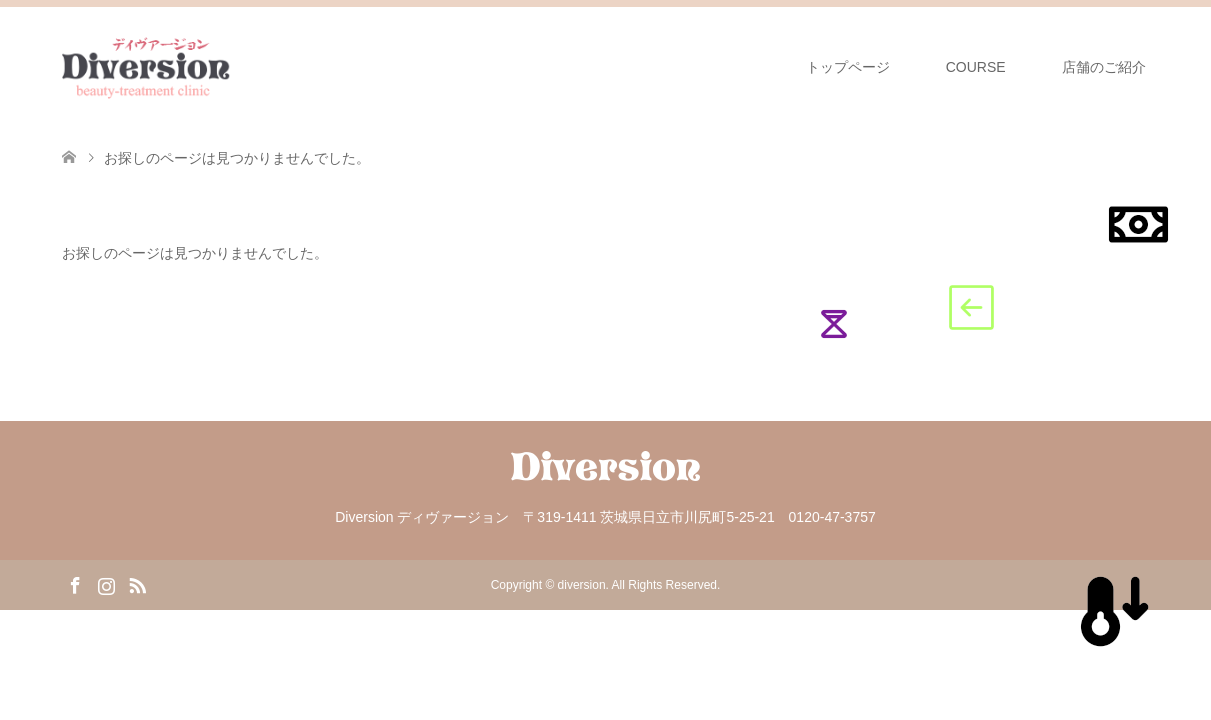  I want to click on indicates temperature is decreasing, so click(1113, 611).